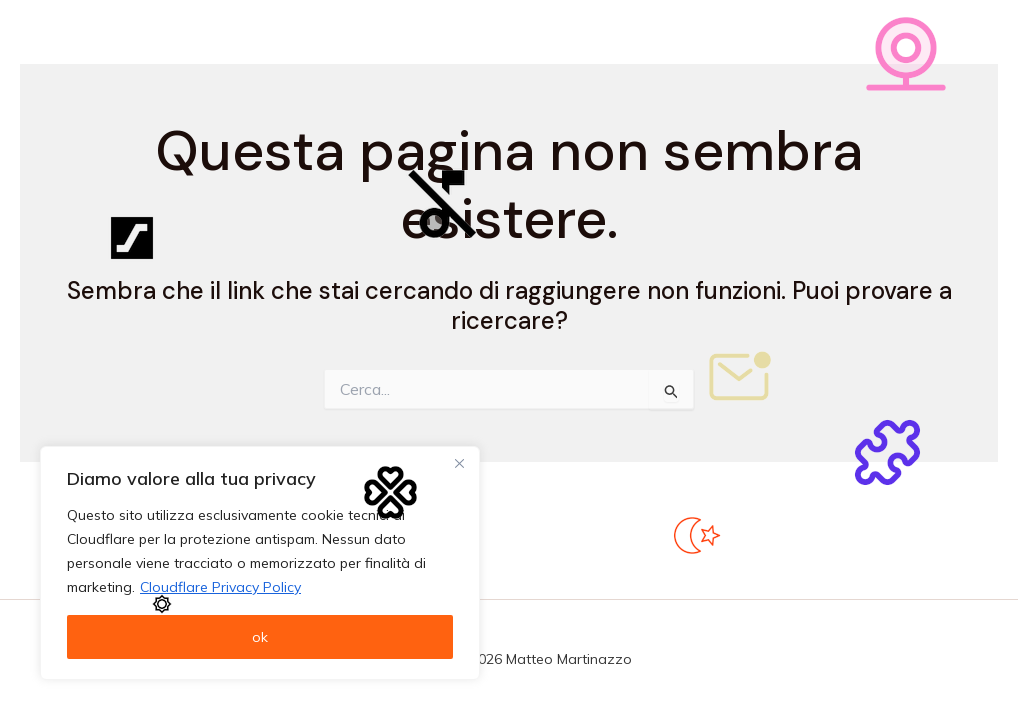 The width and height of the screenshot is (1018, 720). What do you see at coordinates (695, 535) in the screenshot?
I see `indicates islamic religious content or settings` at bounding box center [695, 535].